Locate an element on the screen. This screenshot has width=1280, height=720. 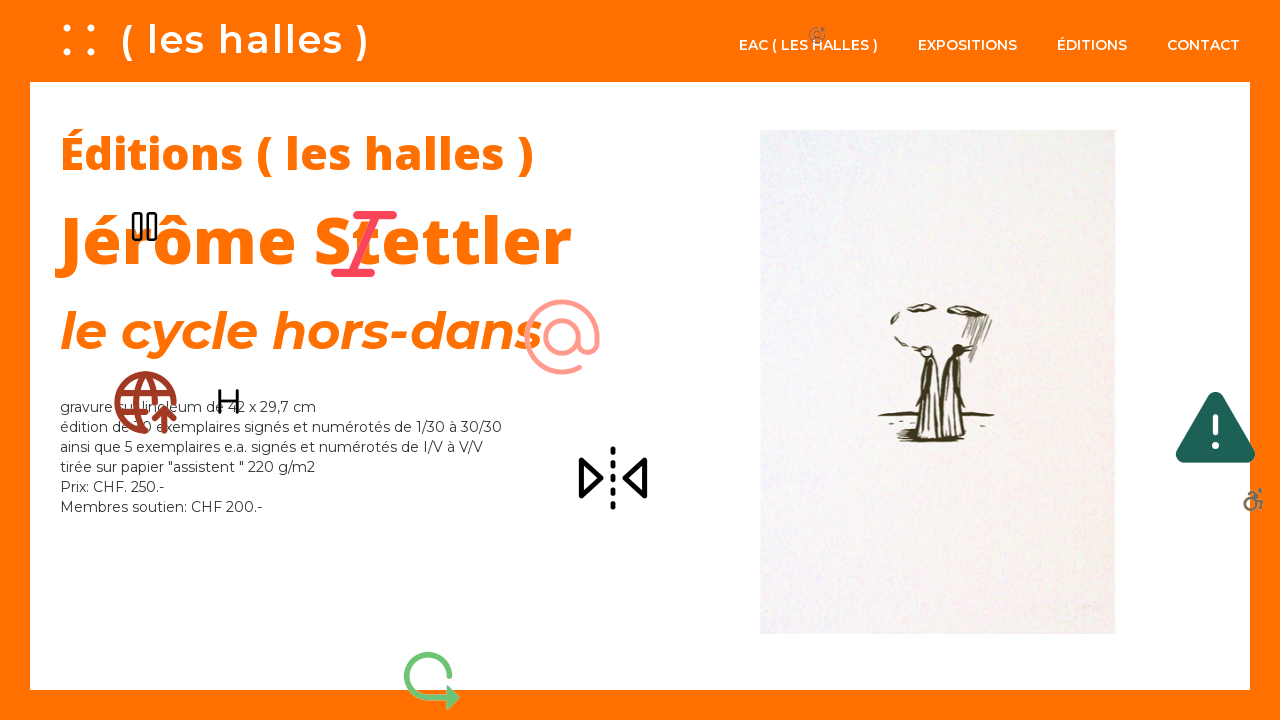
apply italic formatting to selected text is located at coordinates (364, 244).